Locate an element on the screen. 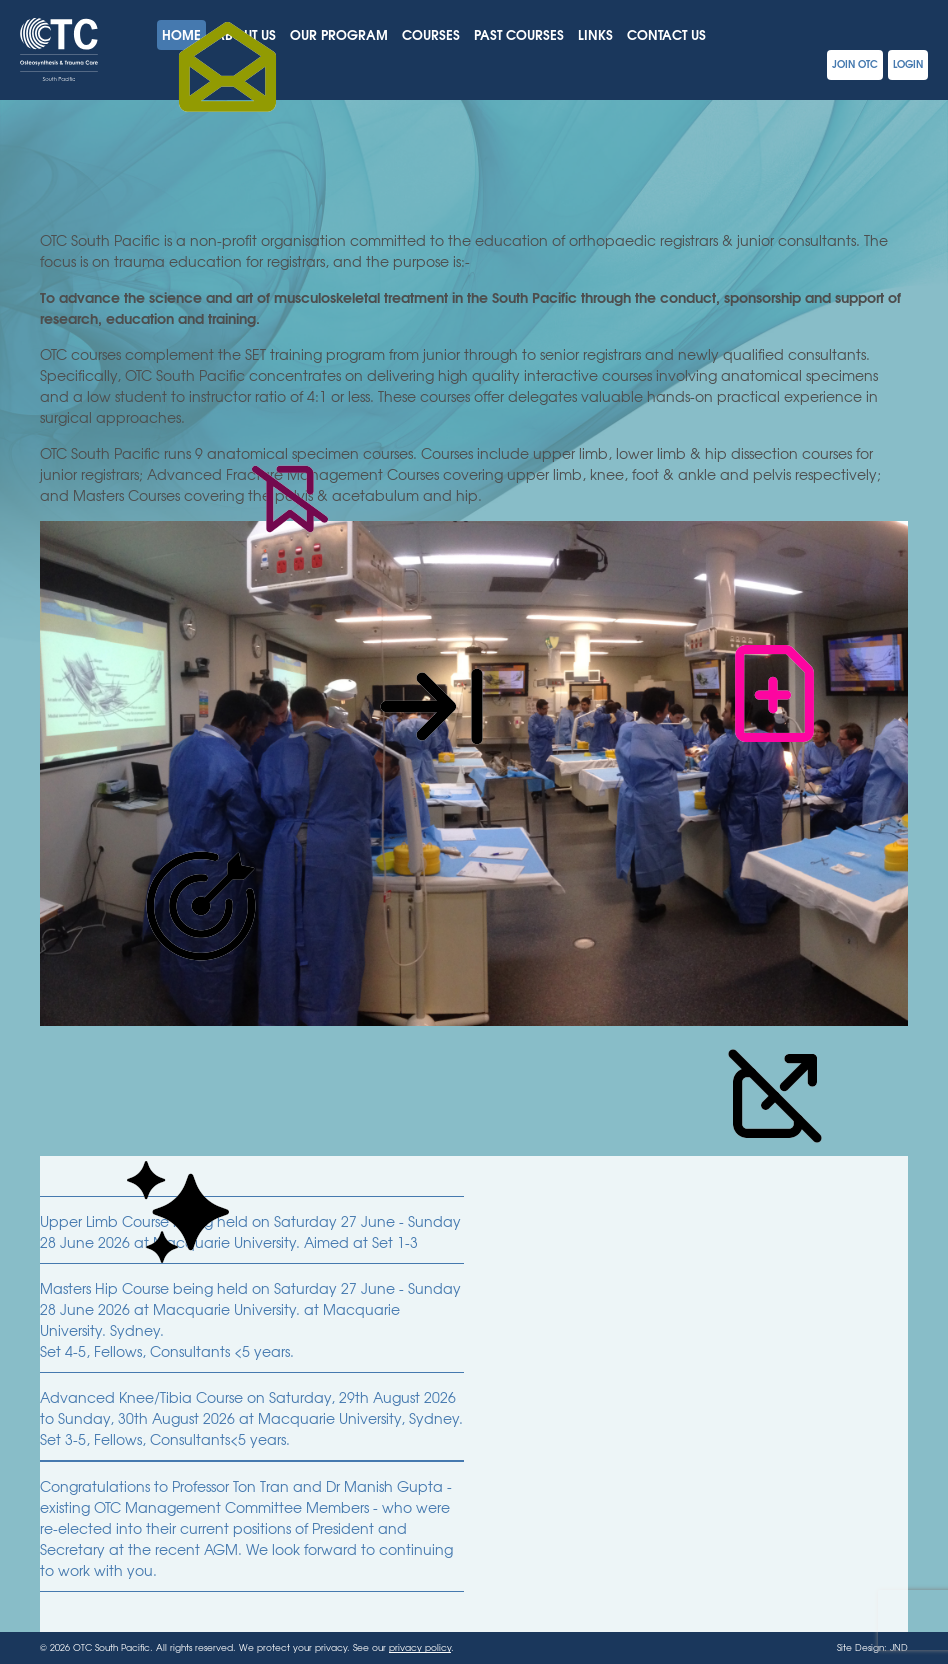 The width and height of the screenshot is (948, 1664). external link disabled or unavailable is located at coordinates (775, 1096).